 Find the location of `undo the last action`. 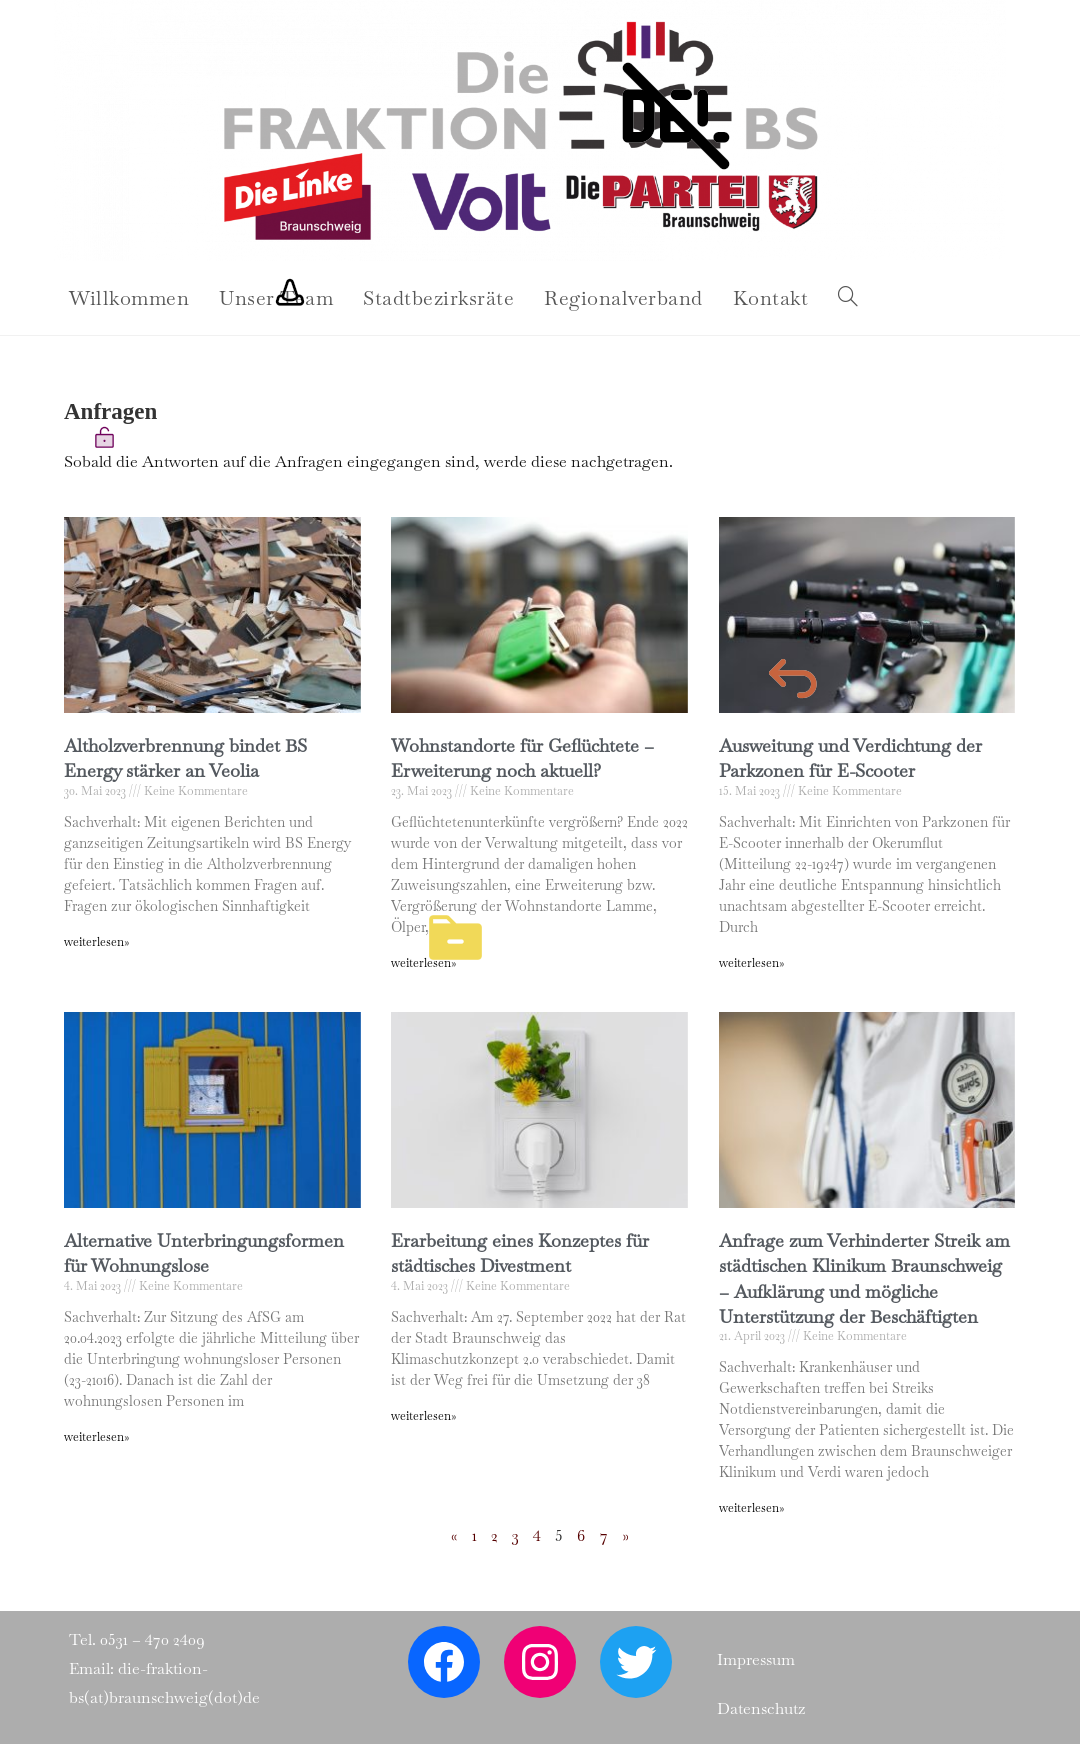

undo the last action is located at coordinates (791, 678).